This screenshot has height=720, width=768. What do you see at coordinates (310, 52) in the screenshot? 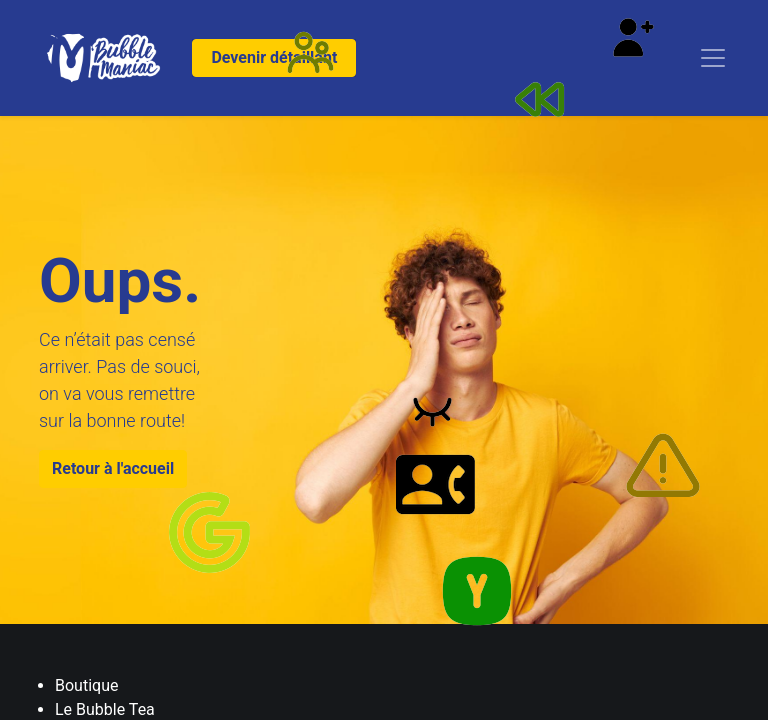
I see `view contacts or friends list` at bounding box center [310, 52].